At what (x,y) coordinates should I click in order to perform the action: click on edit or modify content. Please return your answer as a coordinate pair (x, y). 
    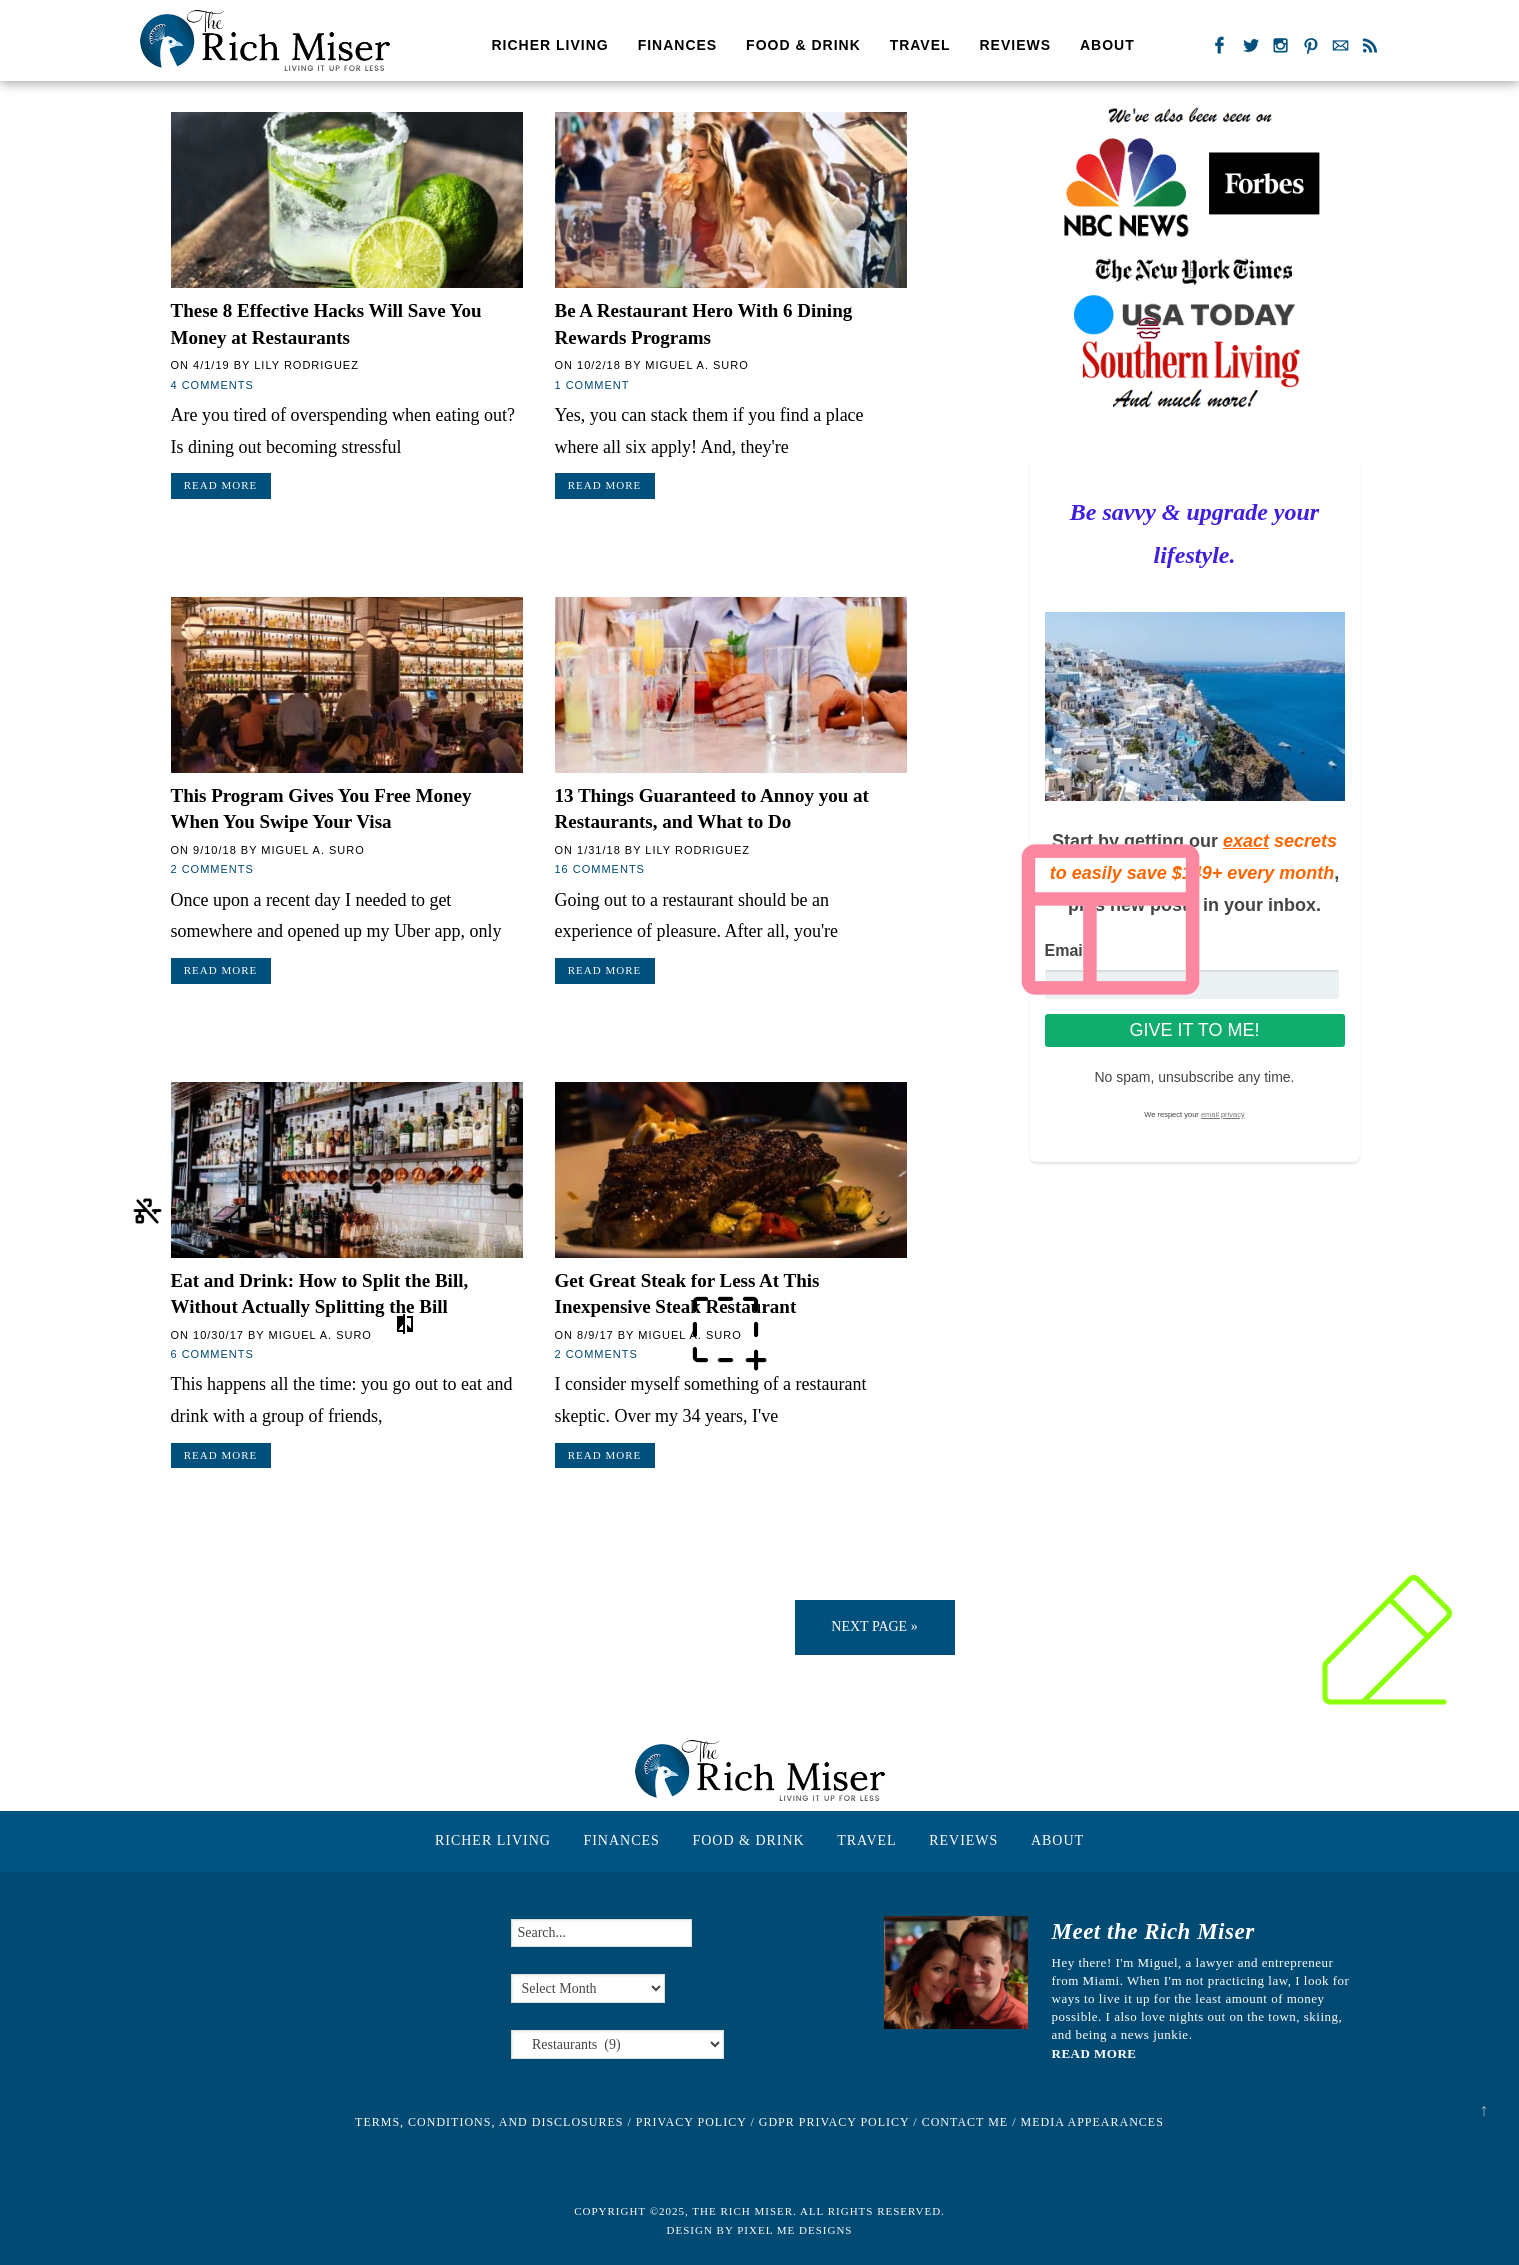
    Looking at the image, I should click on (1384, 1642).